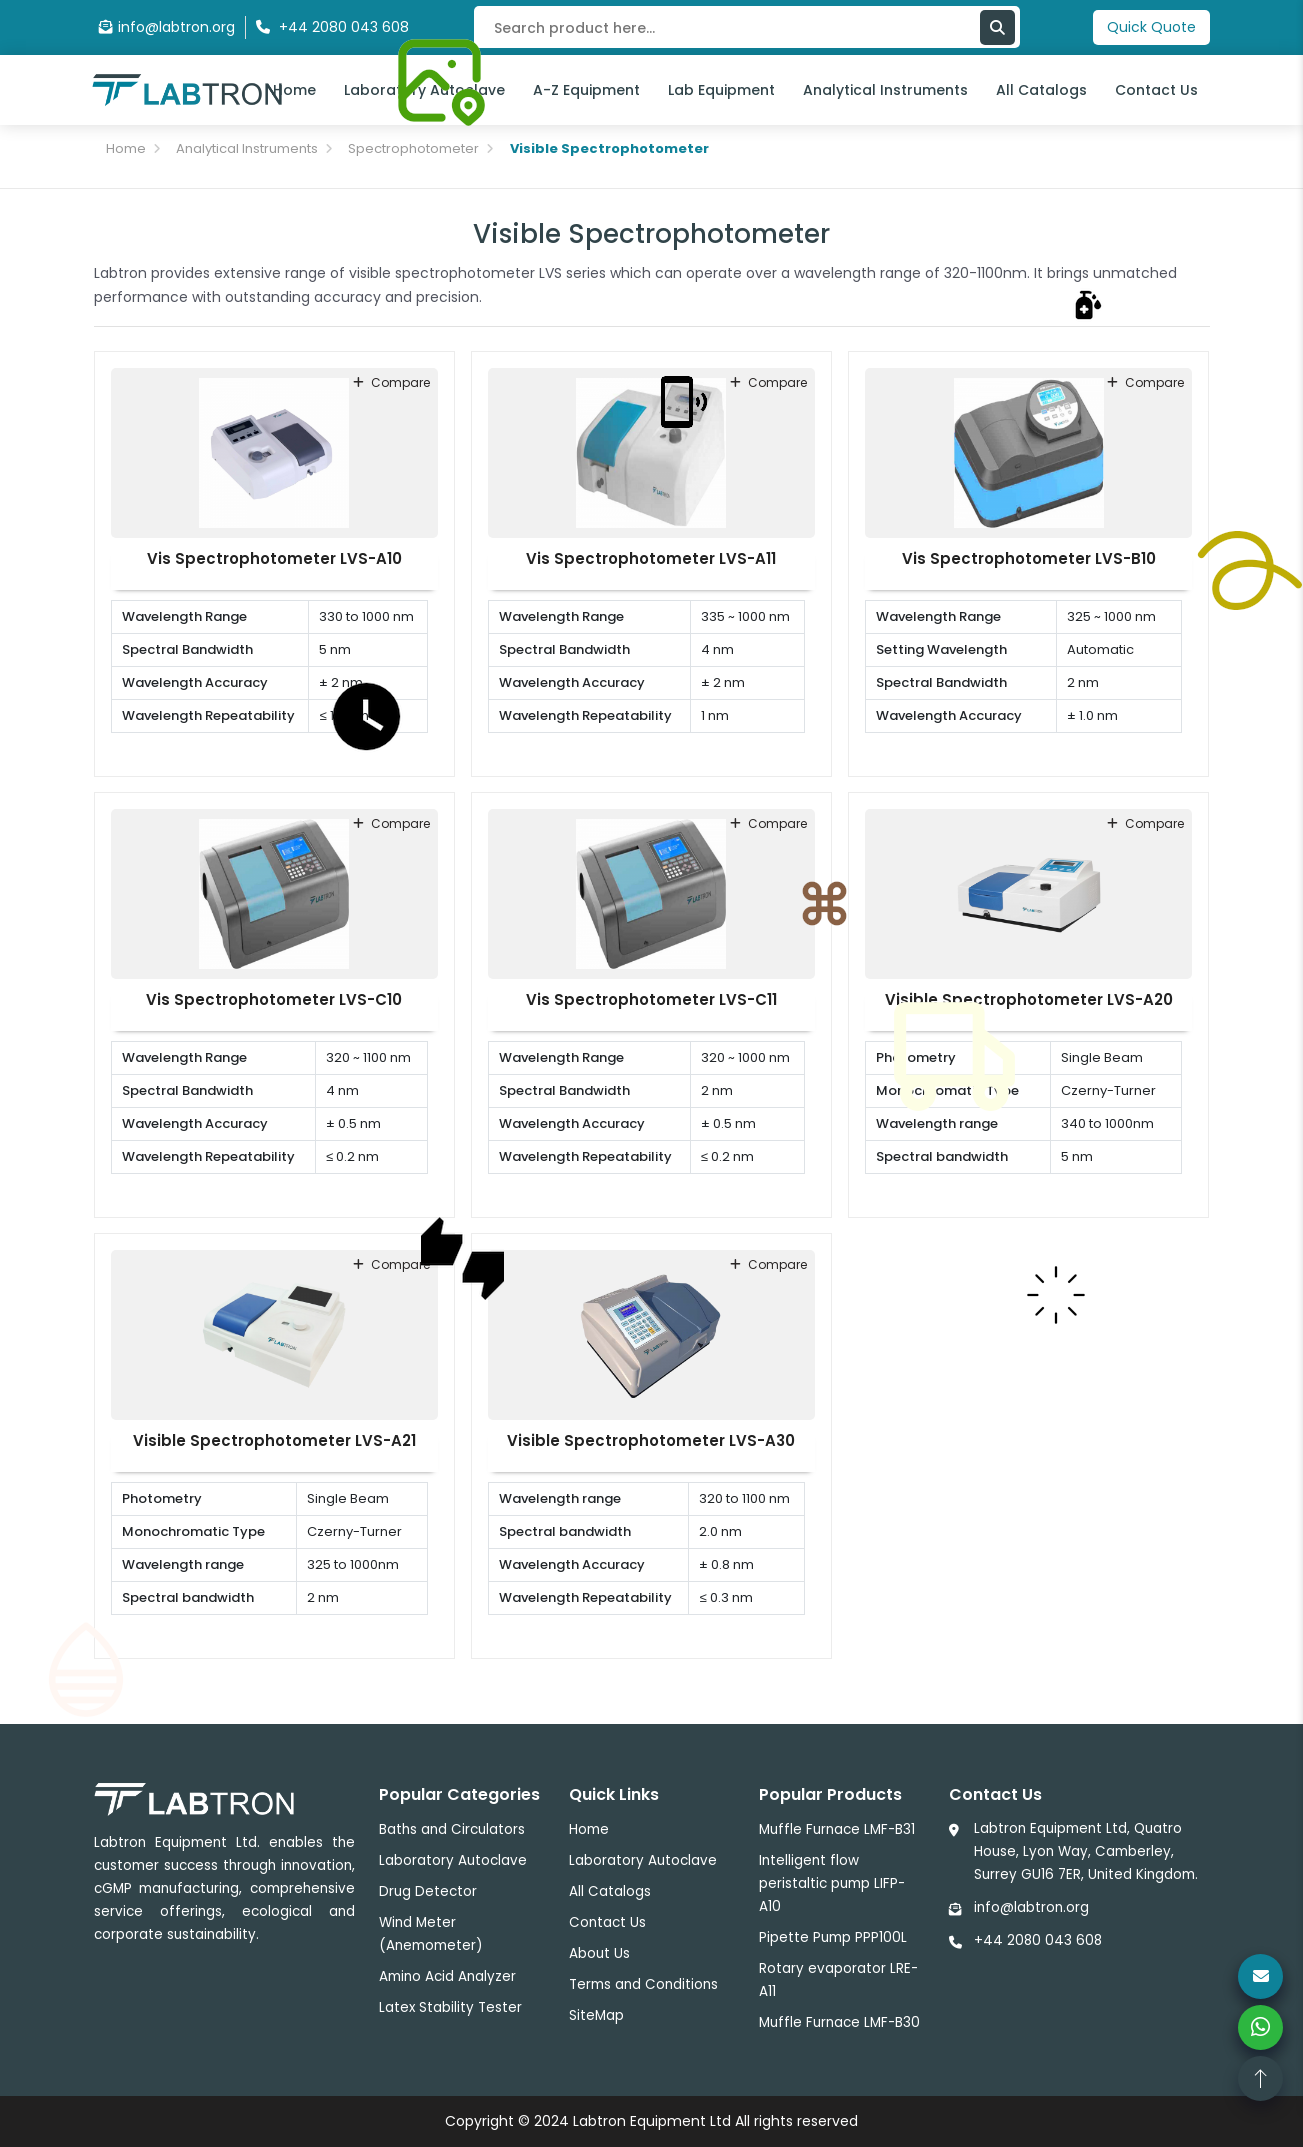  I want to click on rate or provide feedback, so click(462, 1258).